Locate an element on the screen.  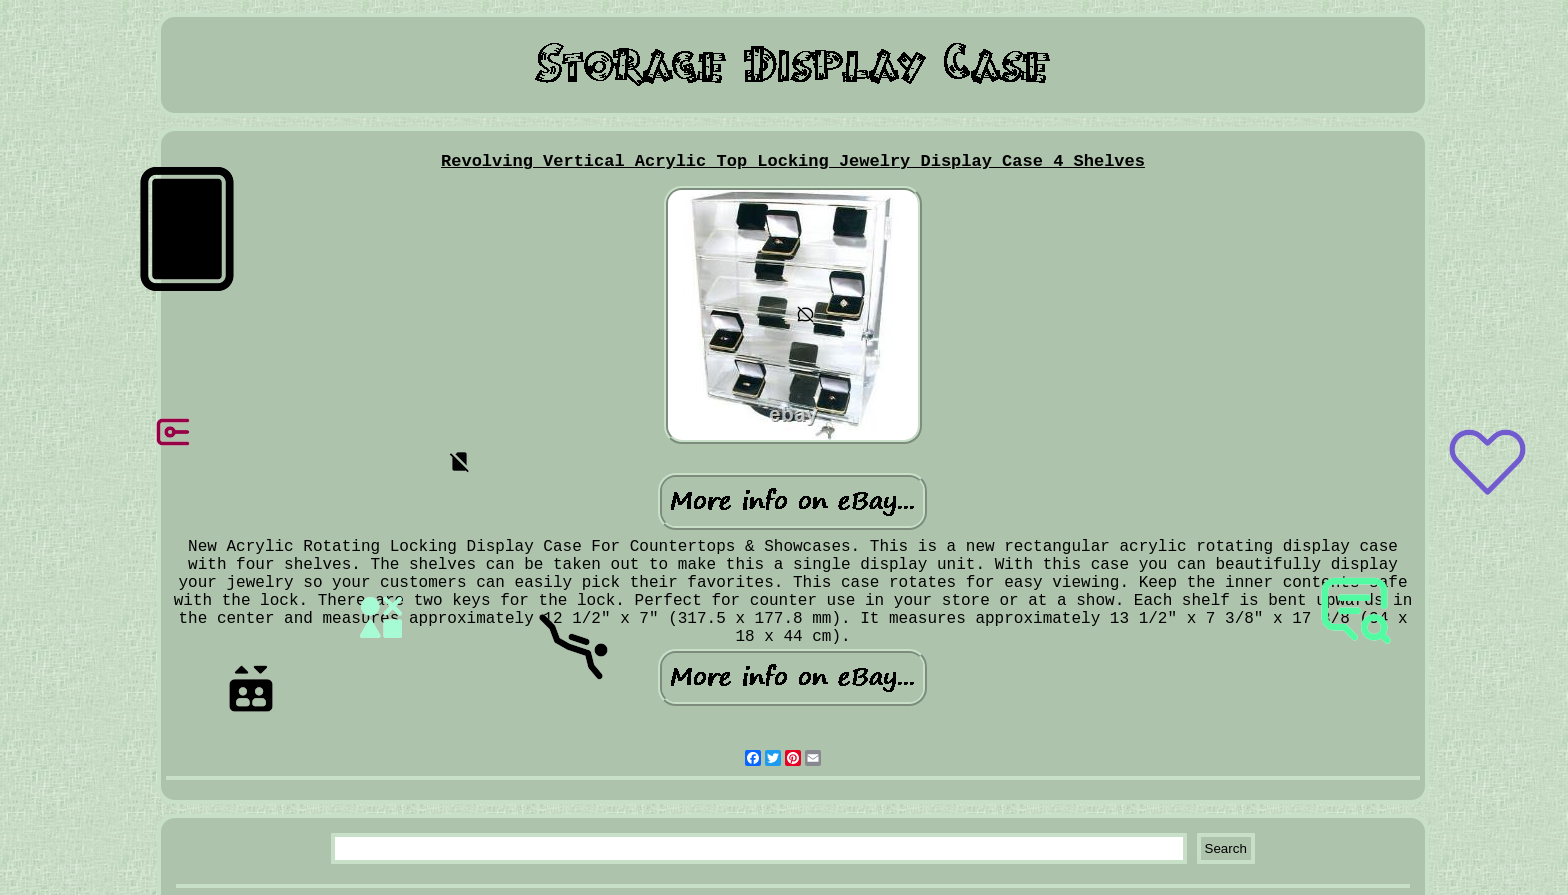
browse scuba diving activities or lessons is located at coordinates (575, 650).